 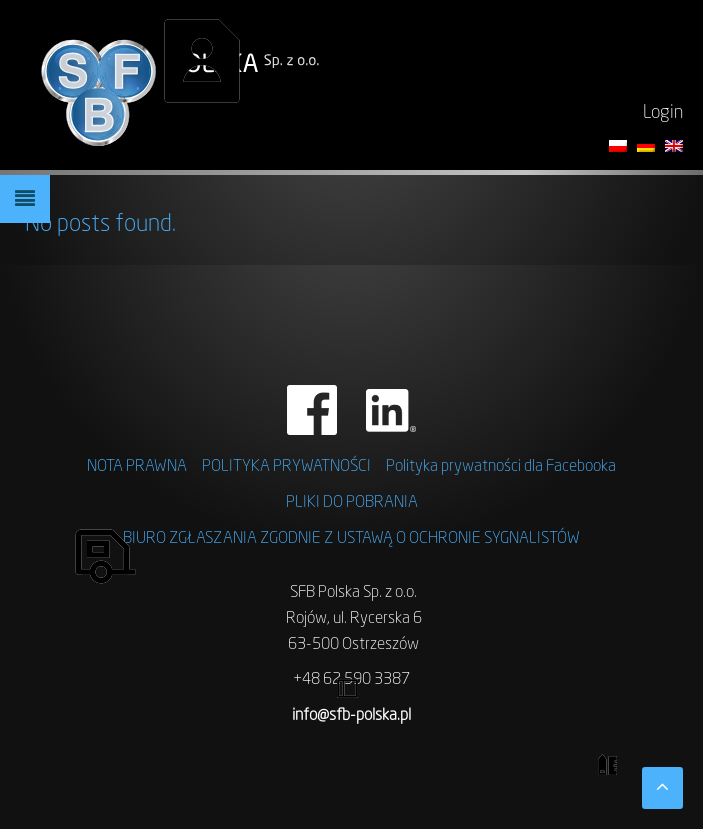 I want to click on view caravan or RV rental options, so click(x=104, y=555).